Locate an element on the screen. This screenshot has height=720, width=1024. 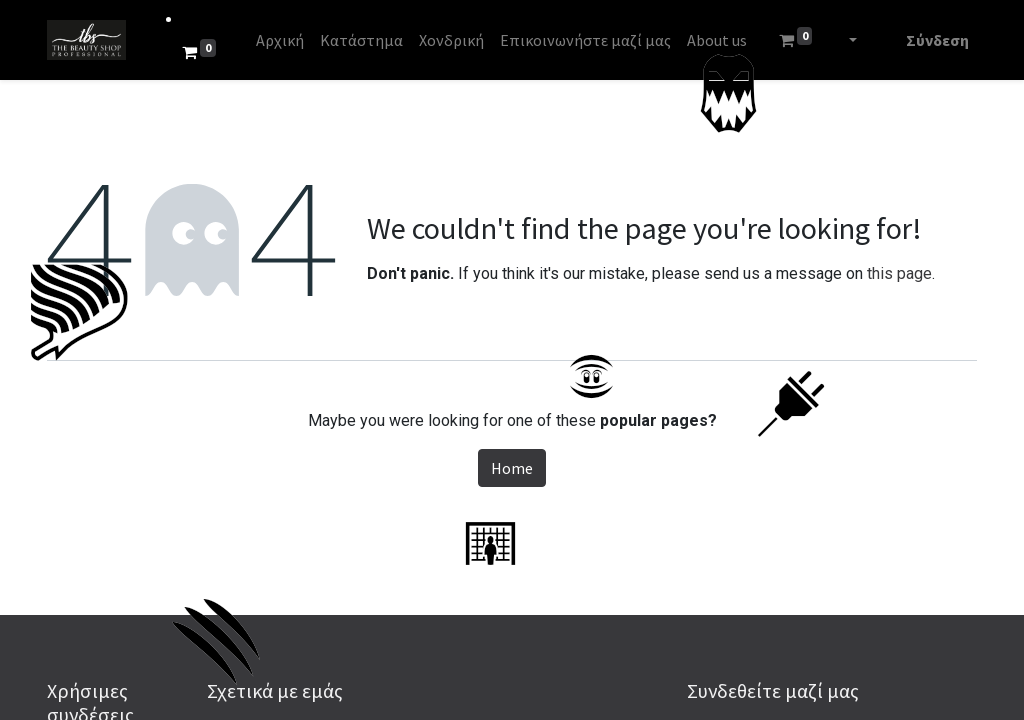
activate wave attack ability is located at coordinates (79, 313).